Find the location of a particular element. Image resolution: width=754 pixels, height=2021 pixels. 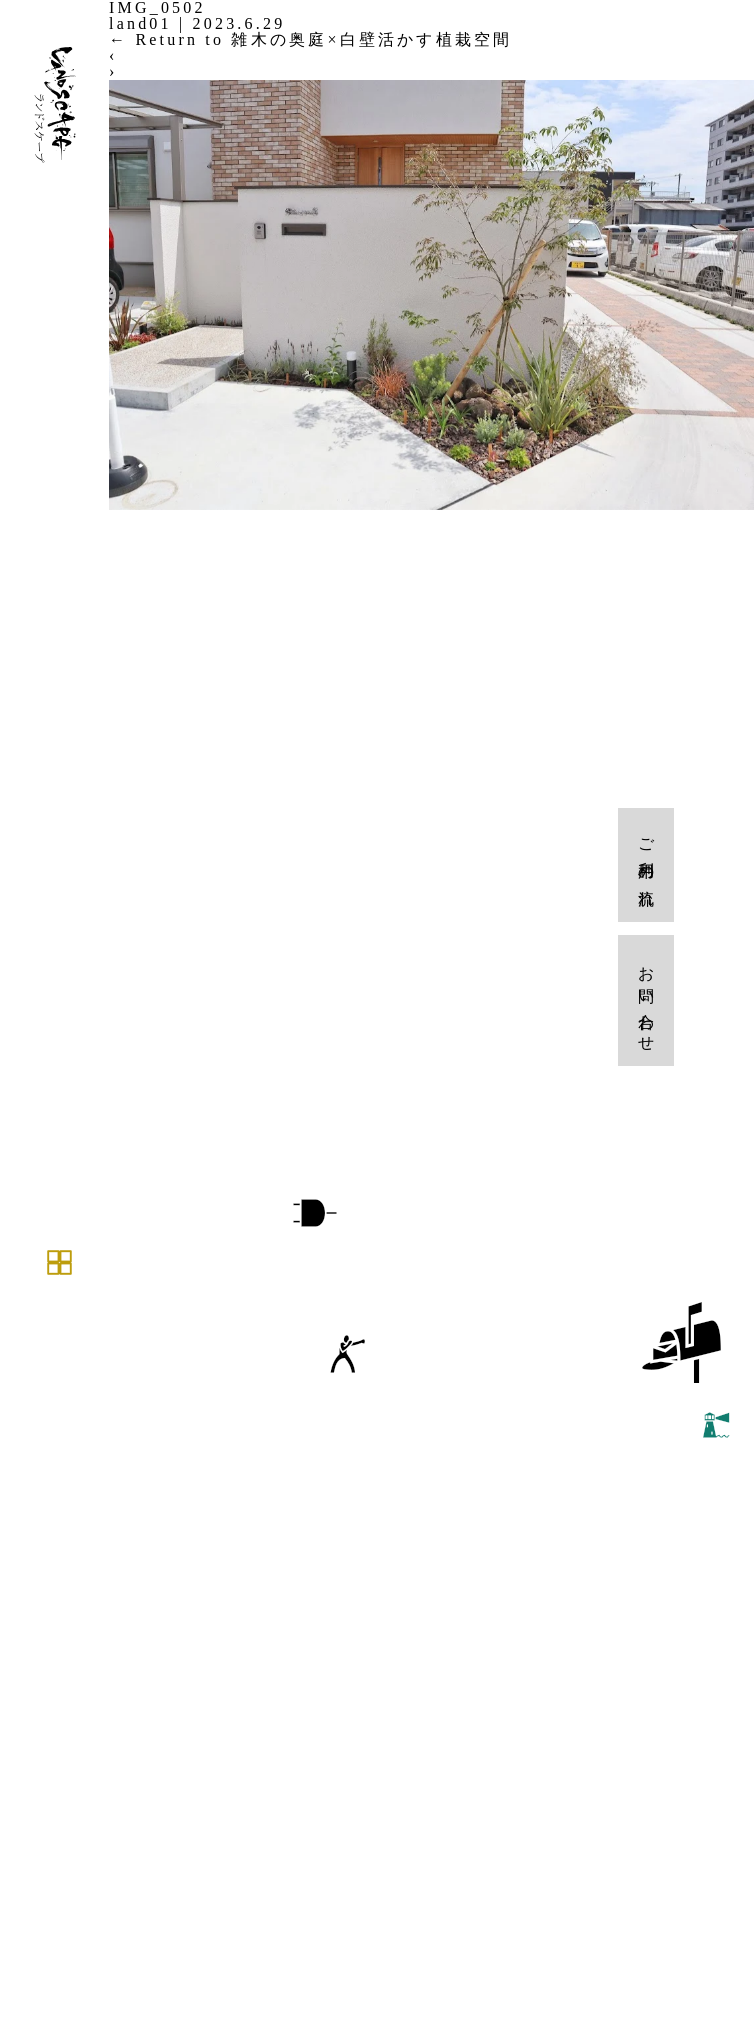

access your mailbox or inbox is located at coordinates (681, 1342).